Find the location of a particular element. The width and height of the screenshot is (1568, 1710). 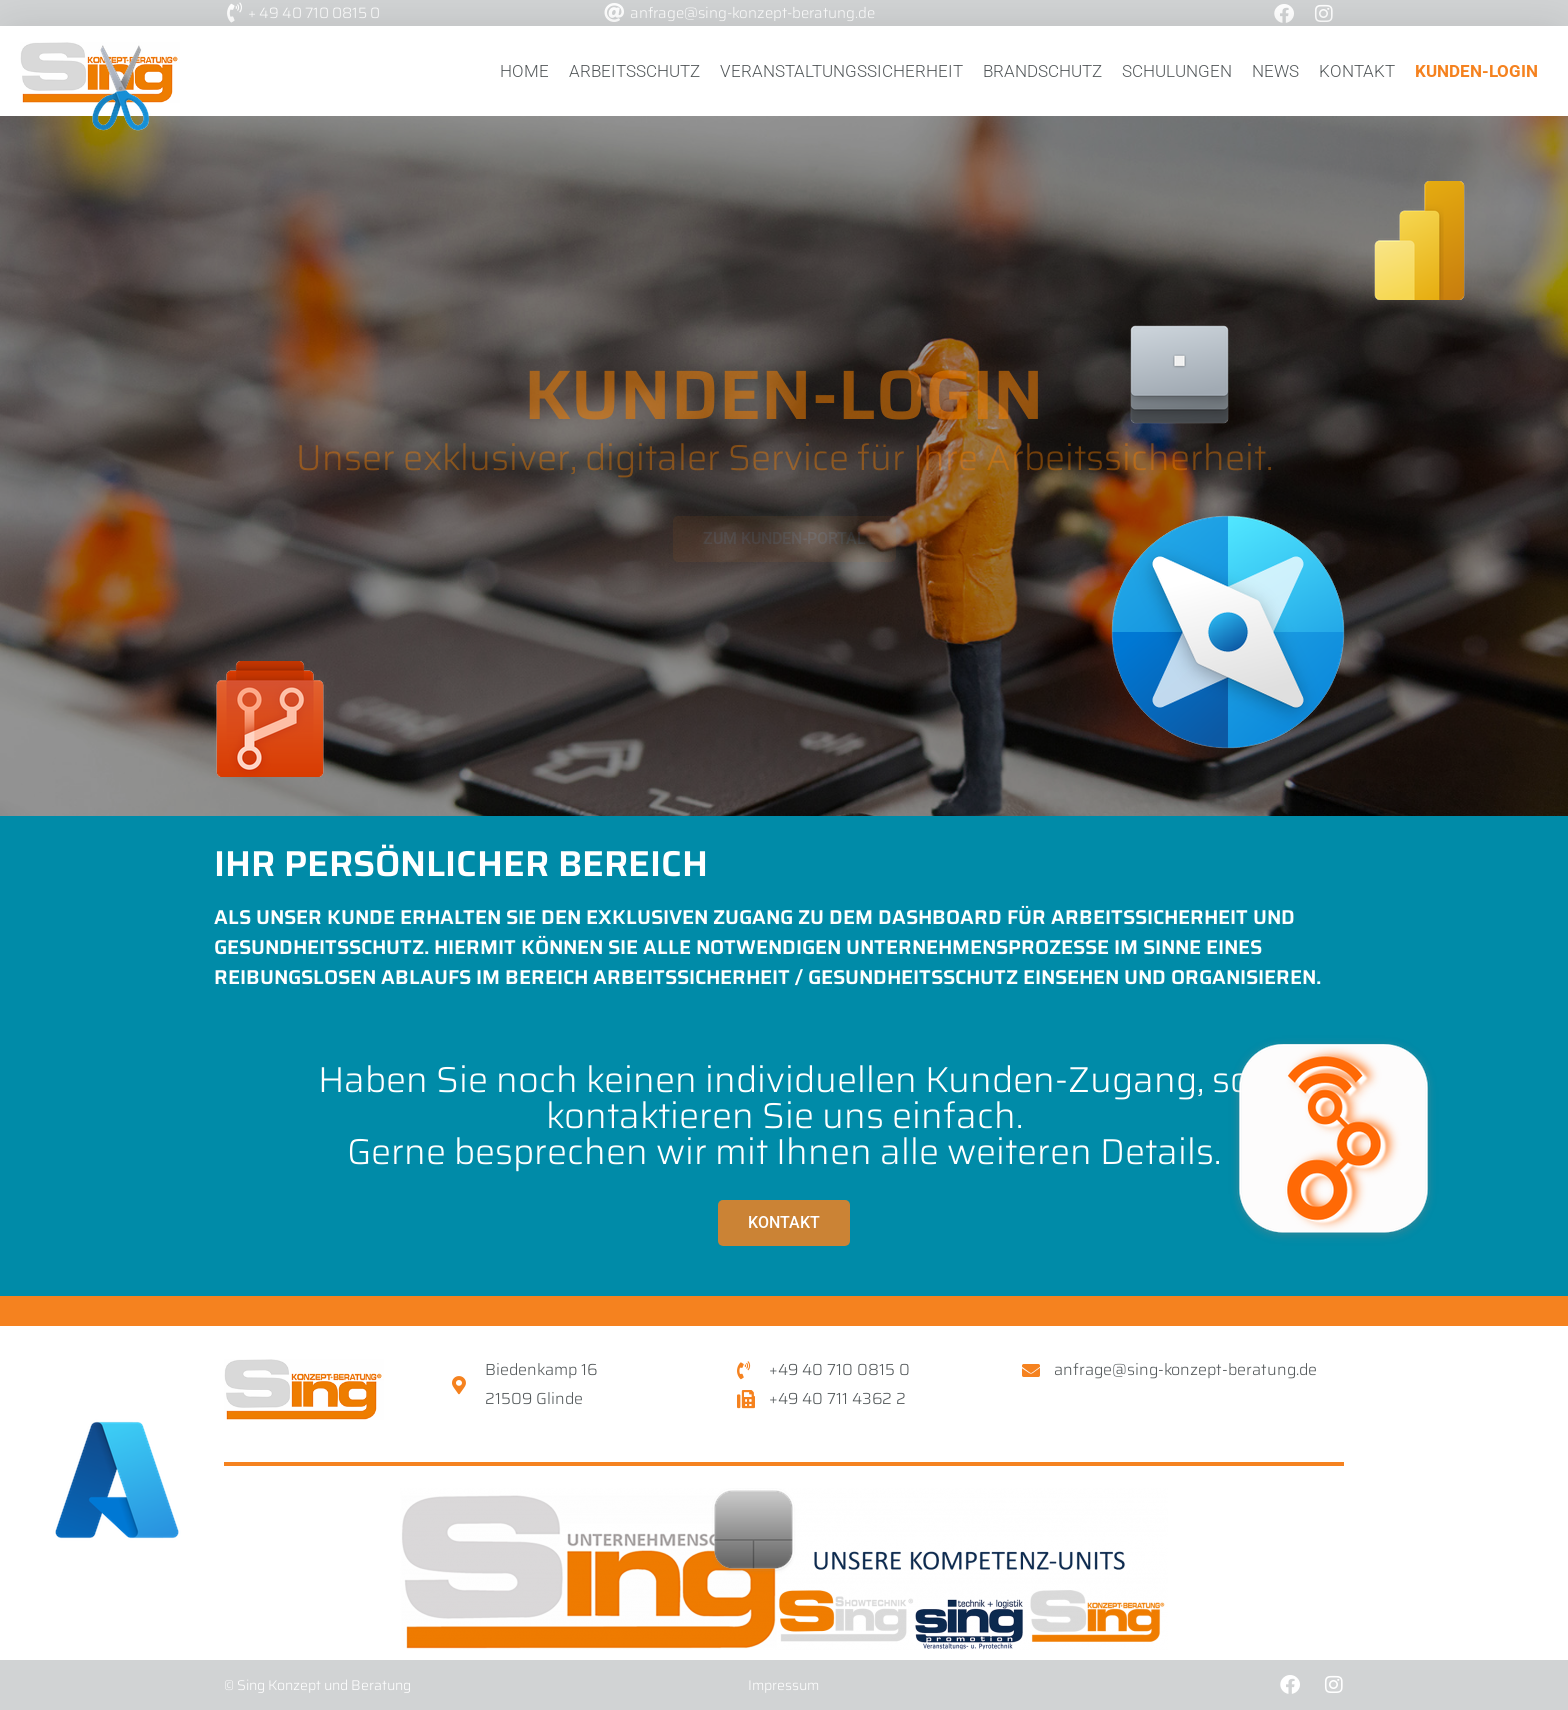

open Microsoft Azure portal is located at coordinates (117, 1480).